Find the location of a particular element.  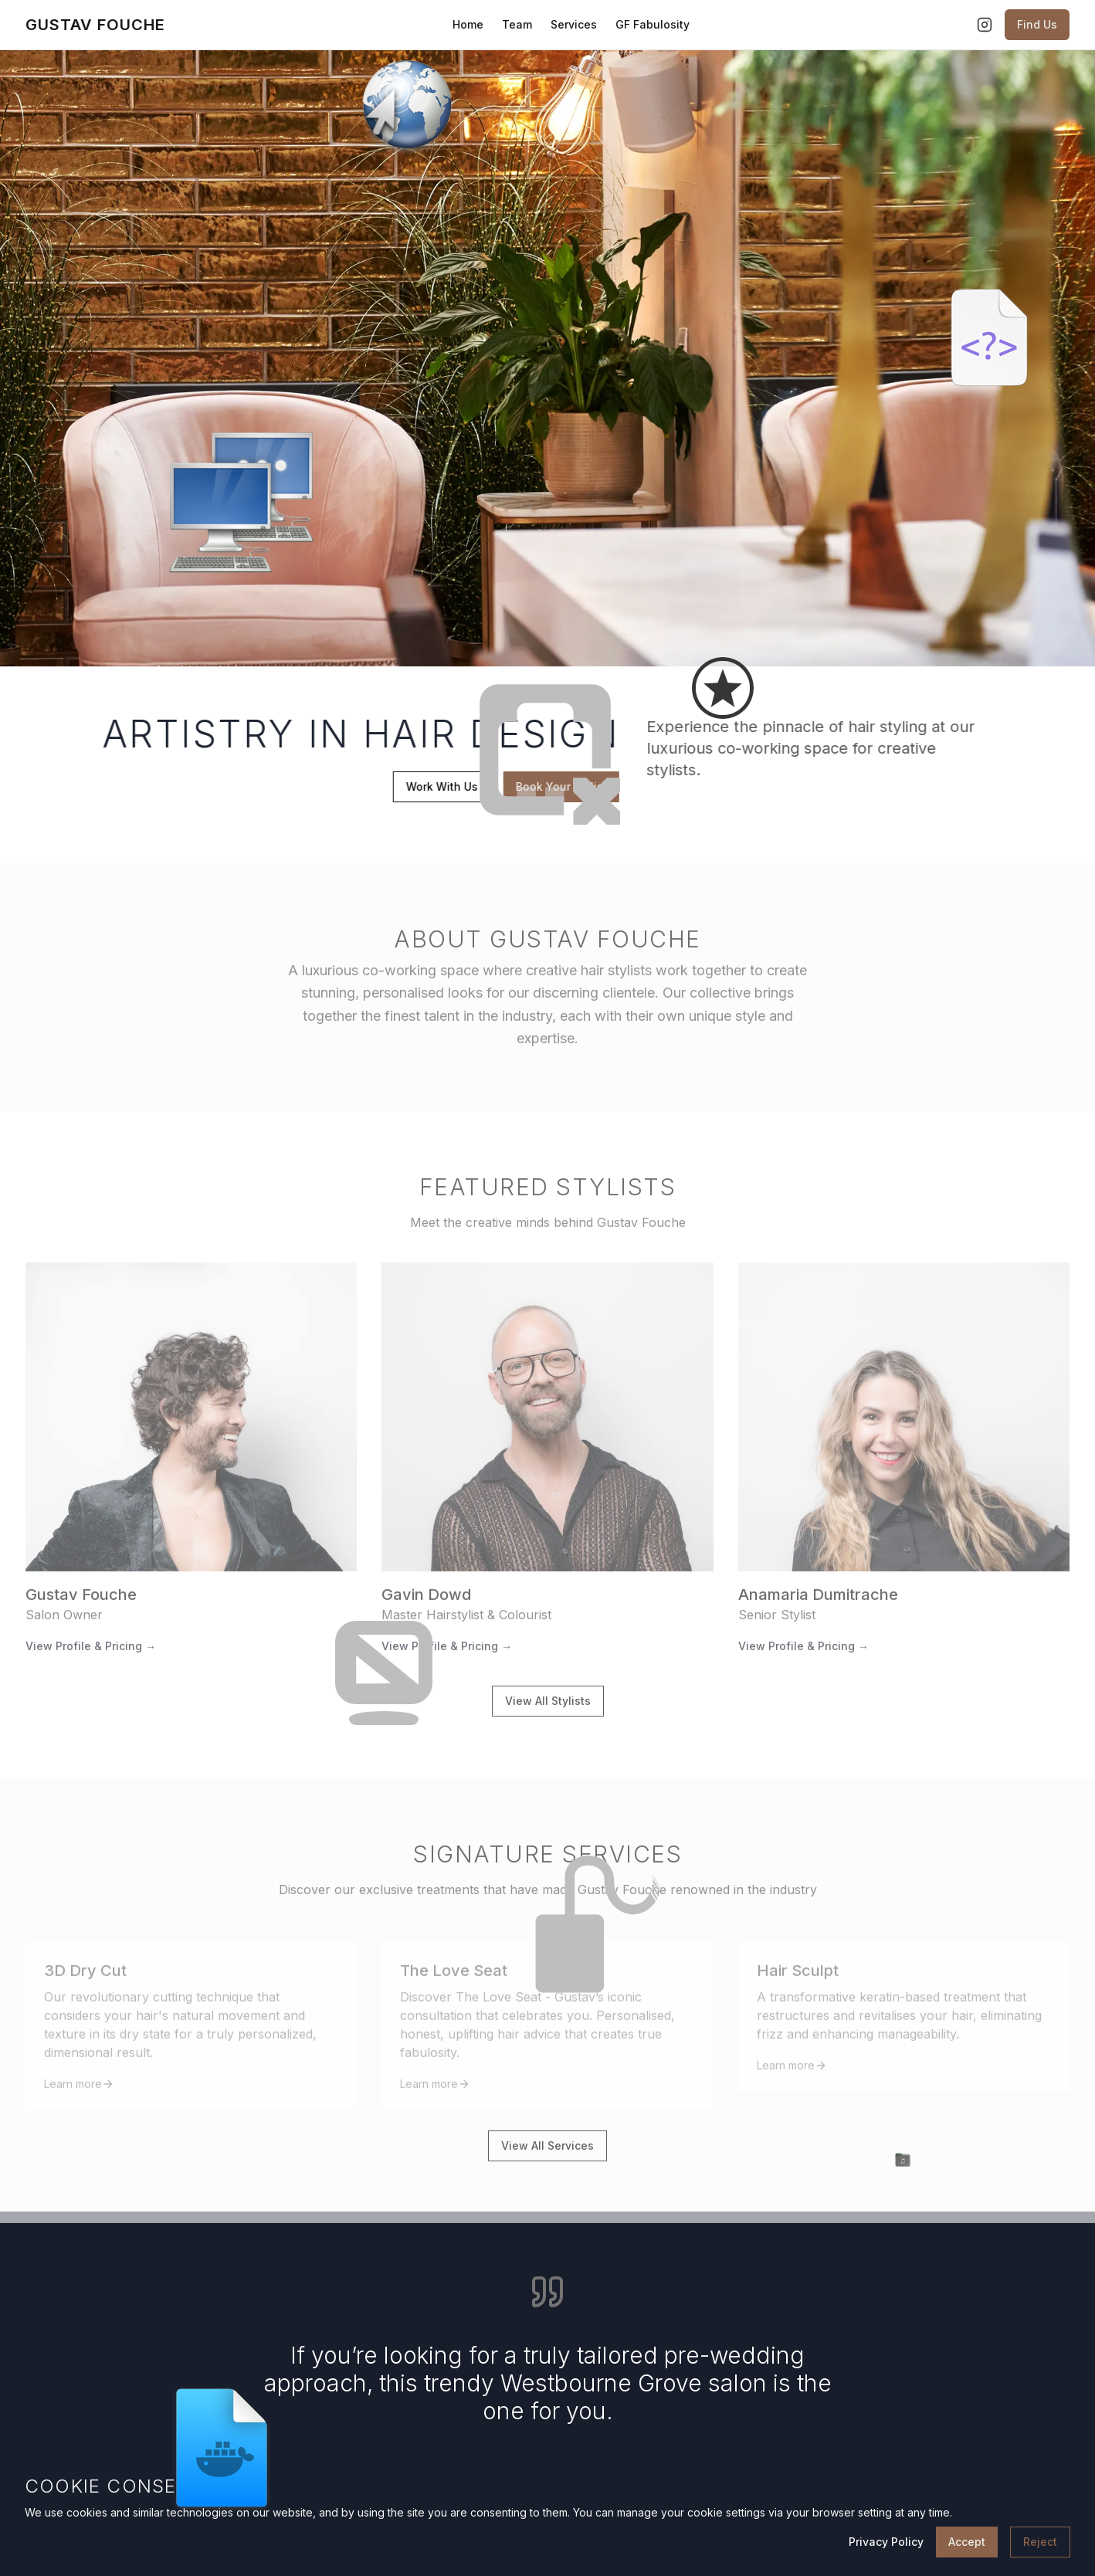

indicates a PHP script or code file is located at coordinates (989, 337).